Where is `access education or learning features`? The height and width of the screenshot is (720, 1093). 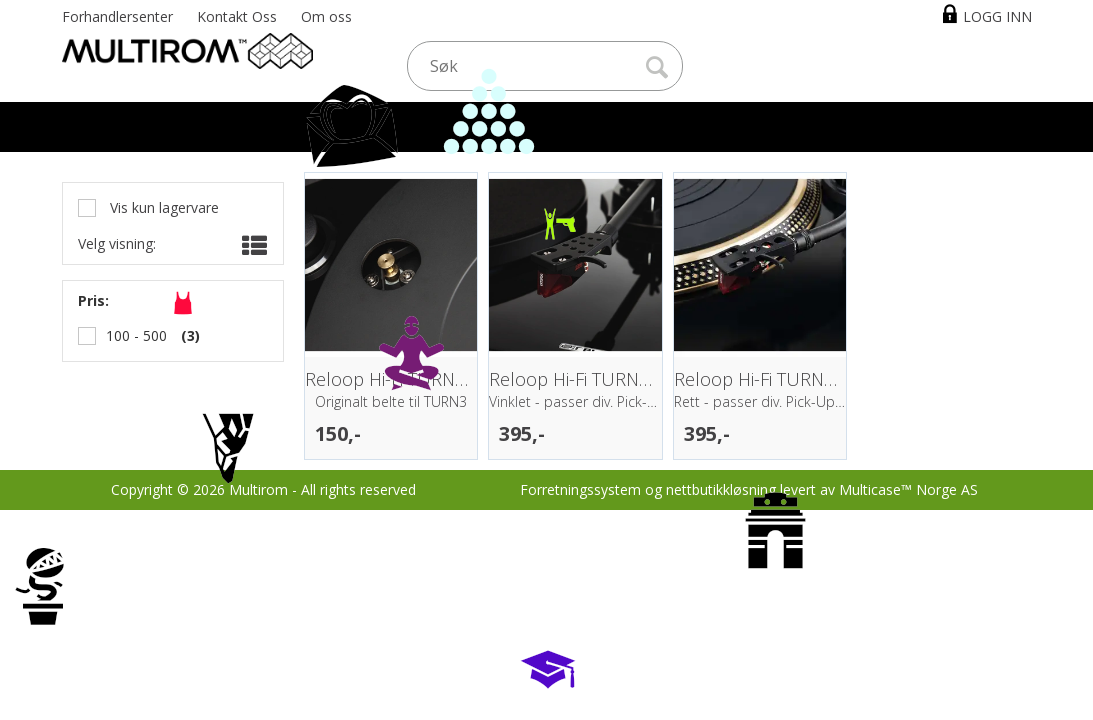
access education or learning features is located at coordinates (548, 670).